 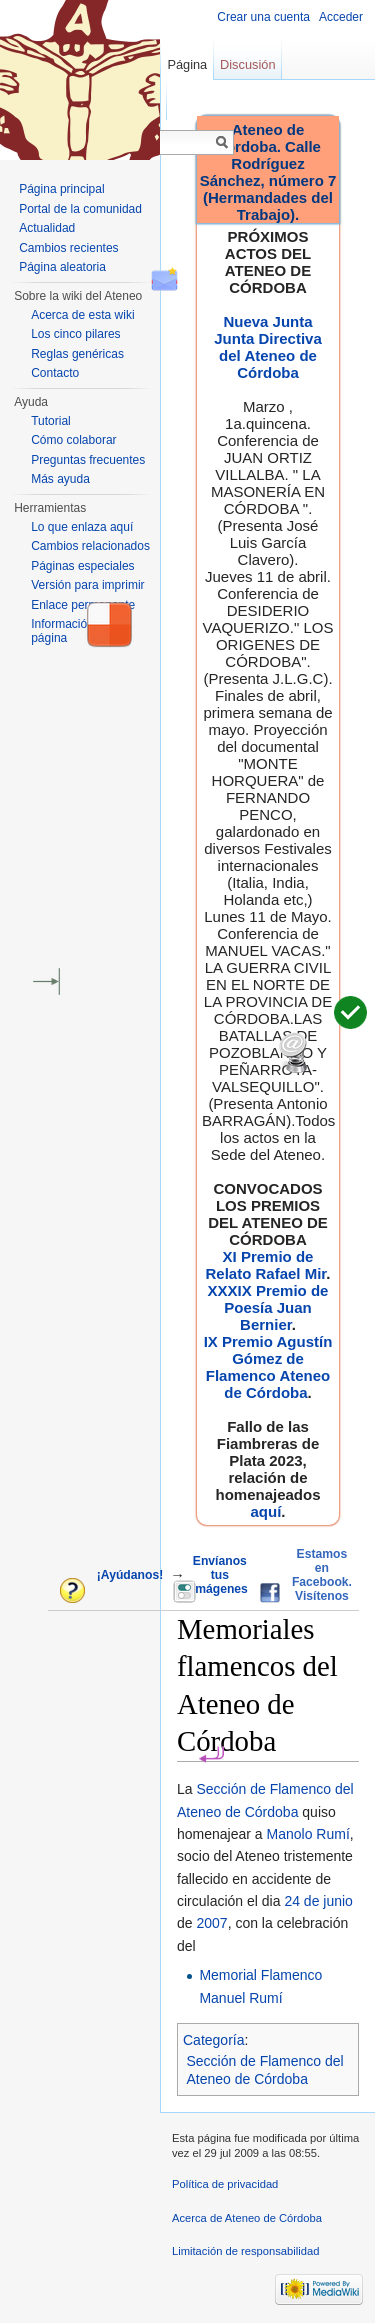 I want to click on apply email filters to messages, so click(x=350, y=1012).